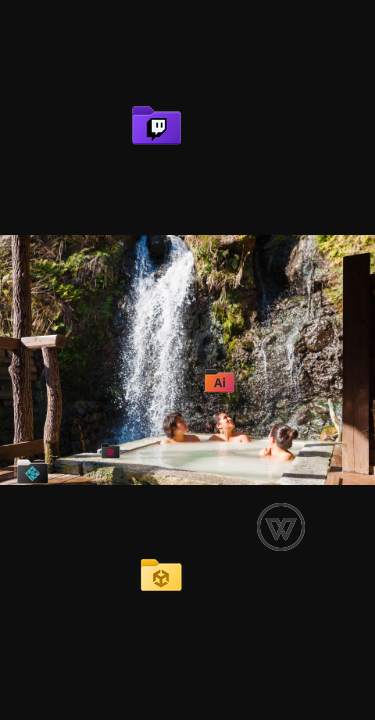 The height and width of the screenshot is (720, 375). What do you see at coordinates (281, 527) in the screenshot?
I see `open wps office application` at bounding box center [281, 527].